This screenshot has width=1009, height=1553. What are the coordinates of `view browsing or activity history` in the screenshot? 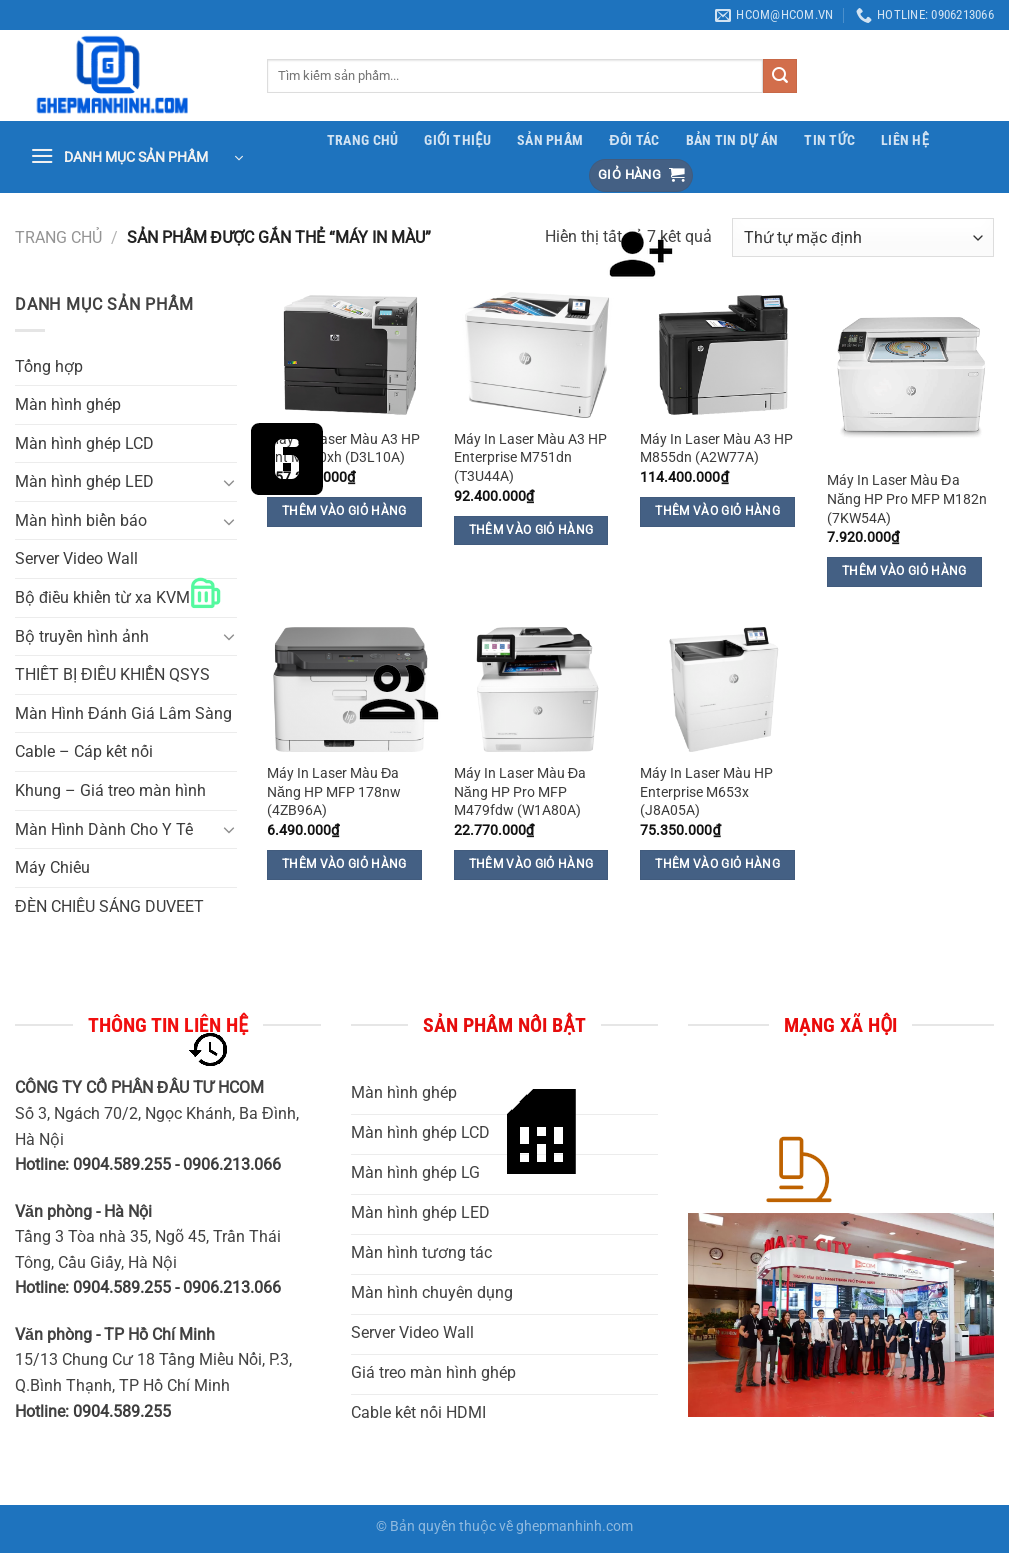 It's located at (208, 1049).